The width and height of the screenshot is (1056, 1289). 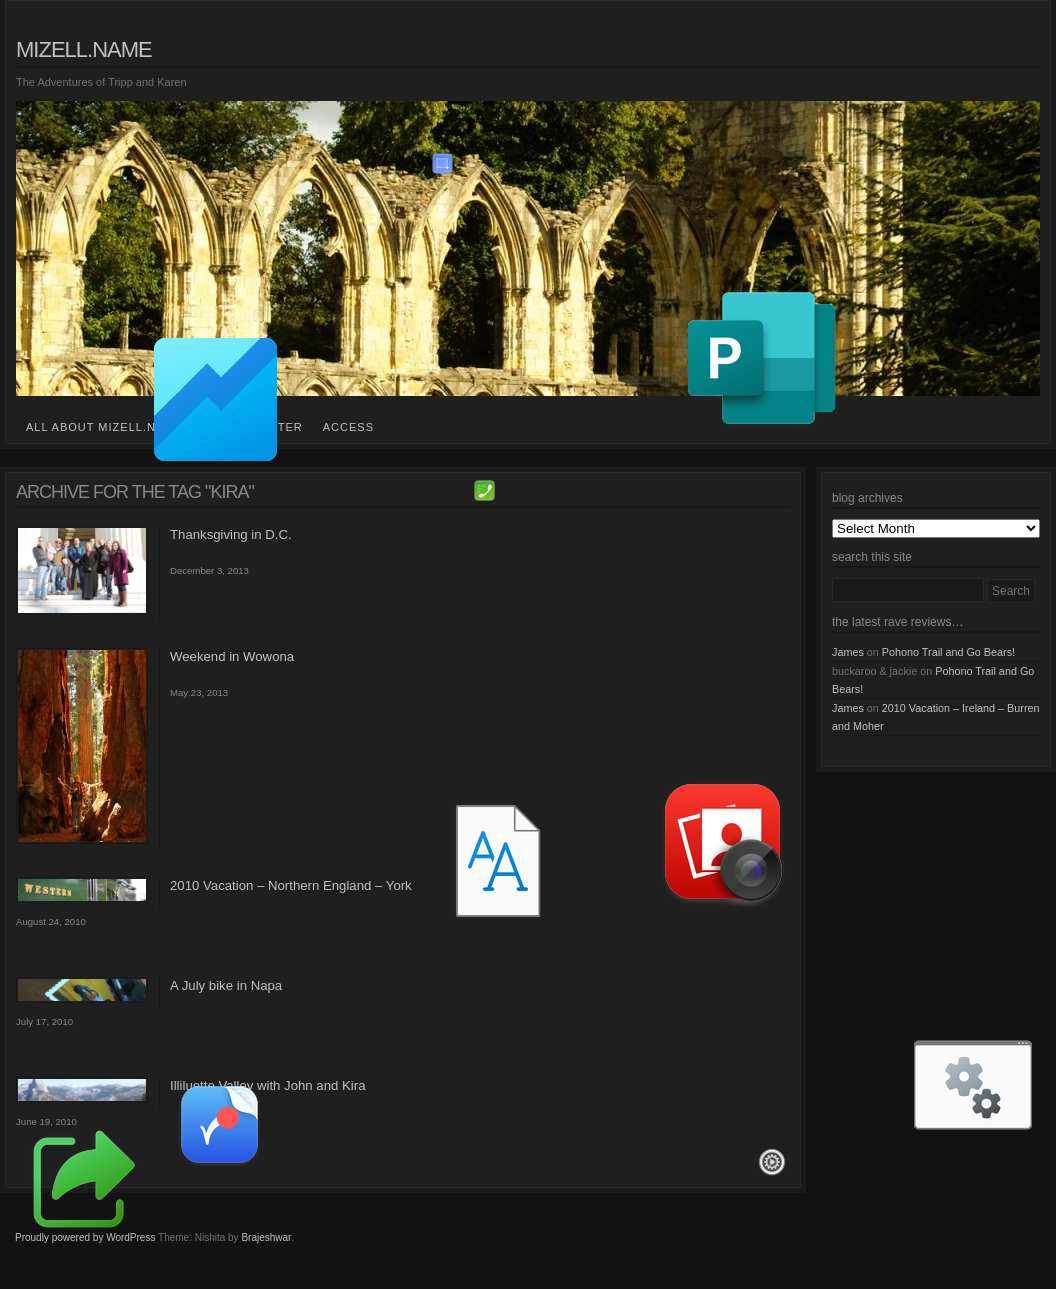 I want to click on open the phone or calls app, so click(x=484, y=490).